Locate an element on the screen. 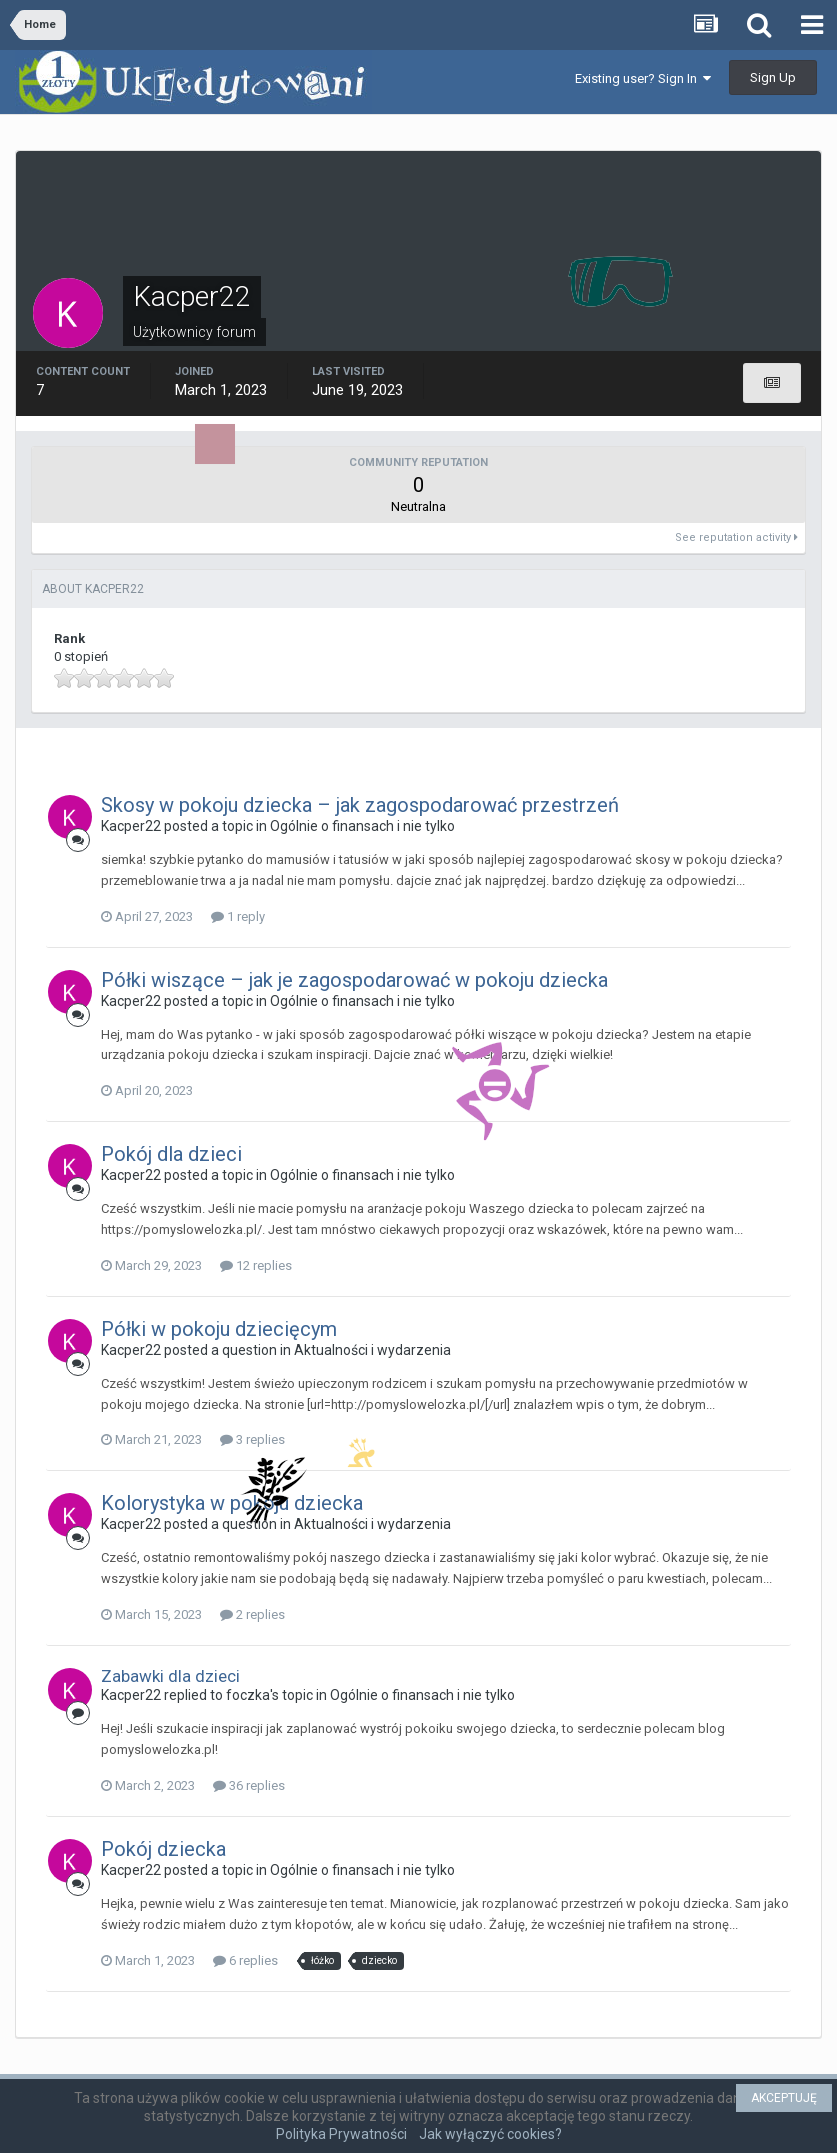  sicilian cultural or regional symbol is located at coordinates (499, 1091).